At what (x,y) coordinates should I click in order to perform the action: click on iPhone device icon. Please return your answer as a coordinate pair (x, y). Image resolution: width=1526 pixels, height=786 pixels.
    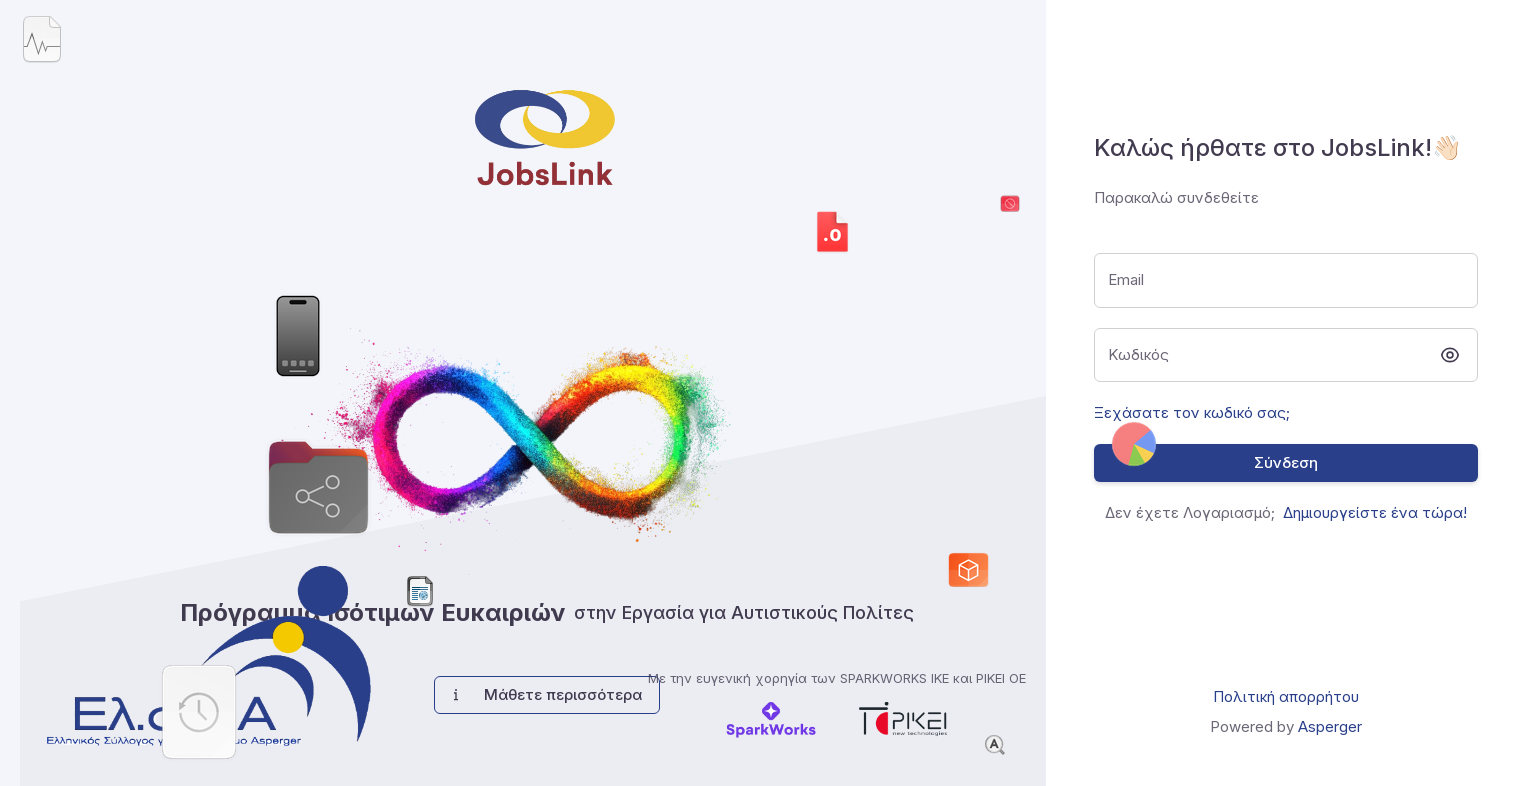
    Looking at the image, I should click on (298, 336).